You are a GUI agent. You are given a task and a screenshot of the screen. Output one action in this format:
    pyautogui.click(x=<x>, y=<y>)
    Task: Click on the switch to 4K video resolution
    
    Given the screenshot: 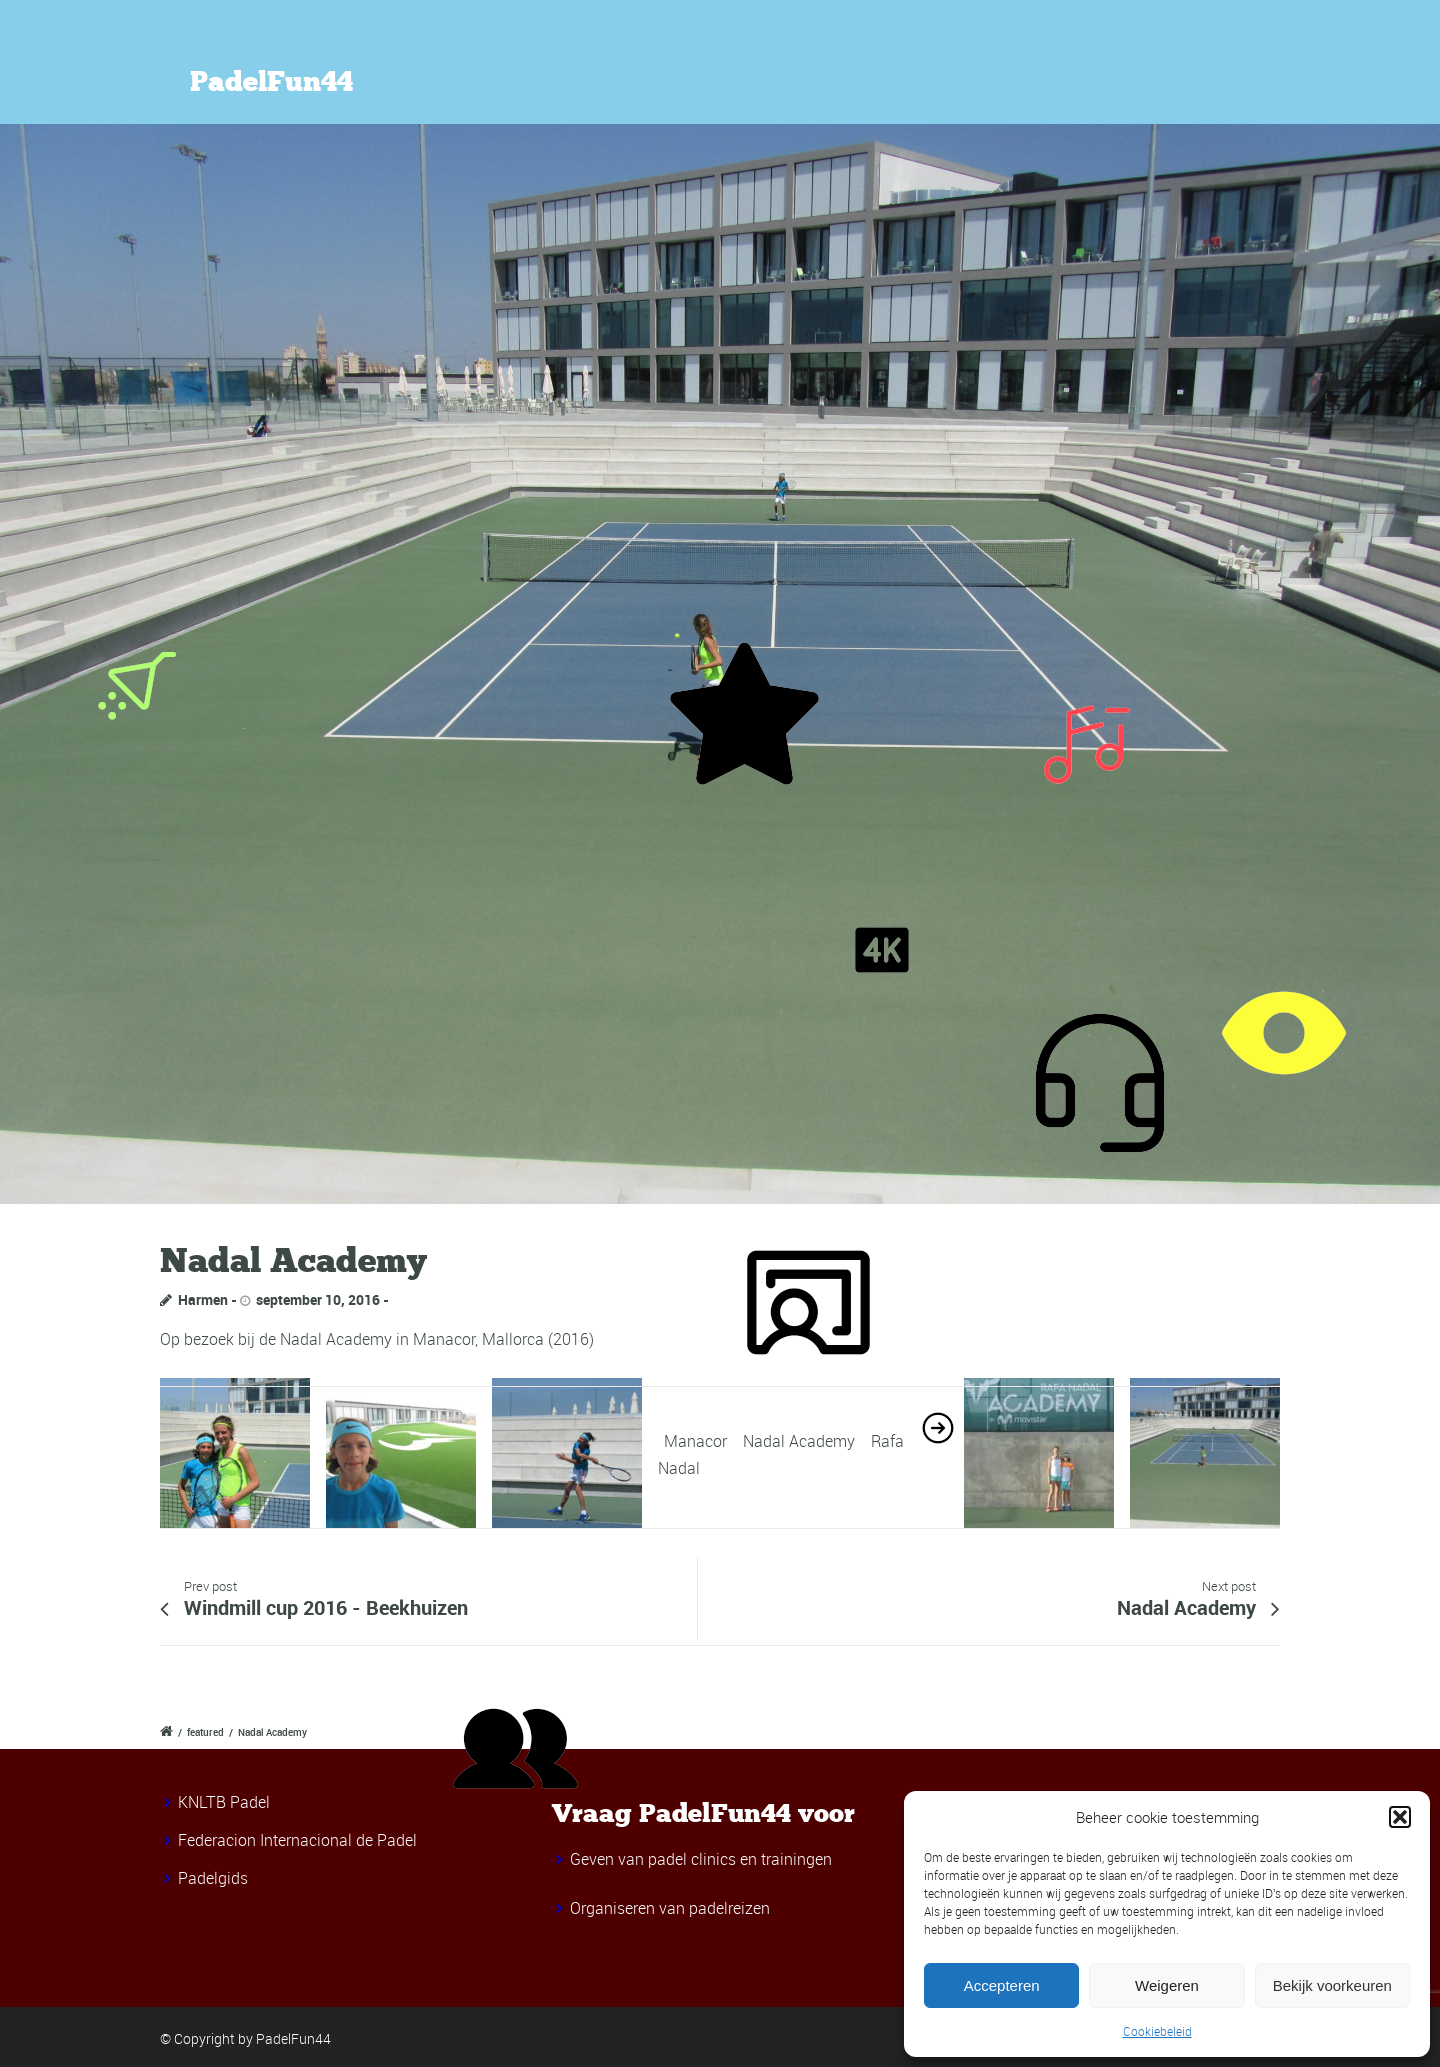 What is the action you would take?
    pyautogui.click(x=882, y=950)
    